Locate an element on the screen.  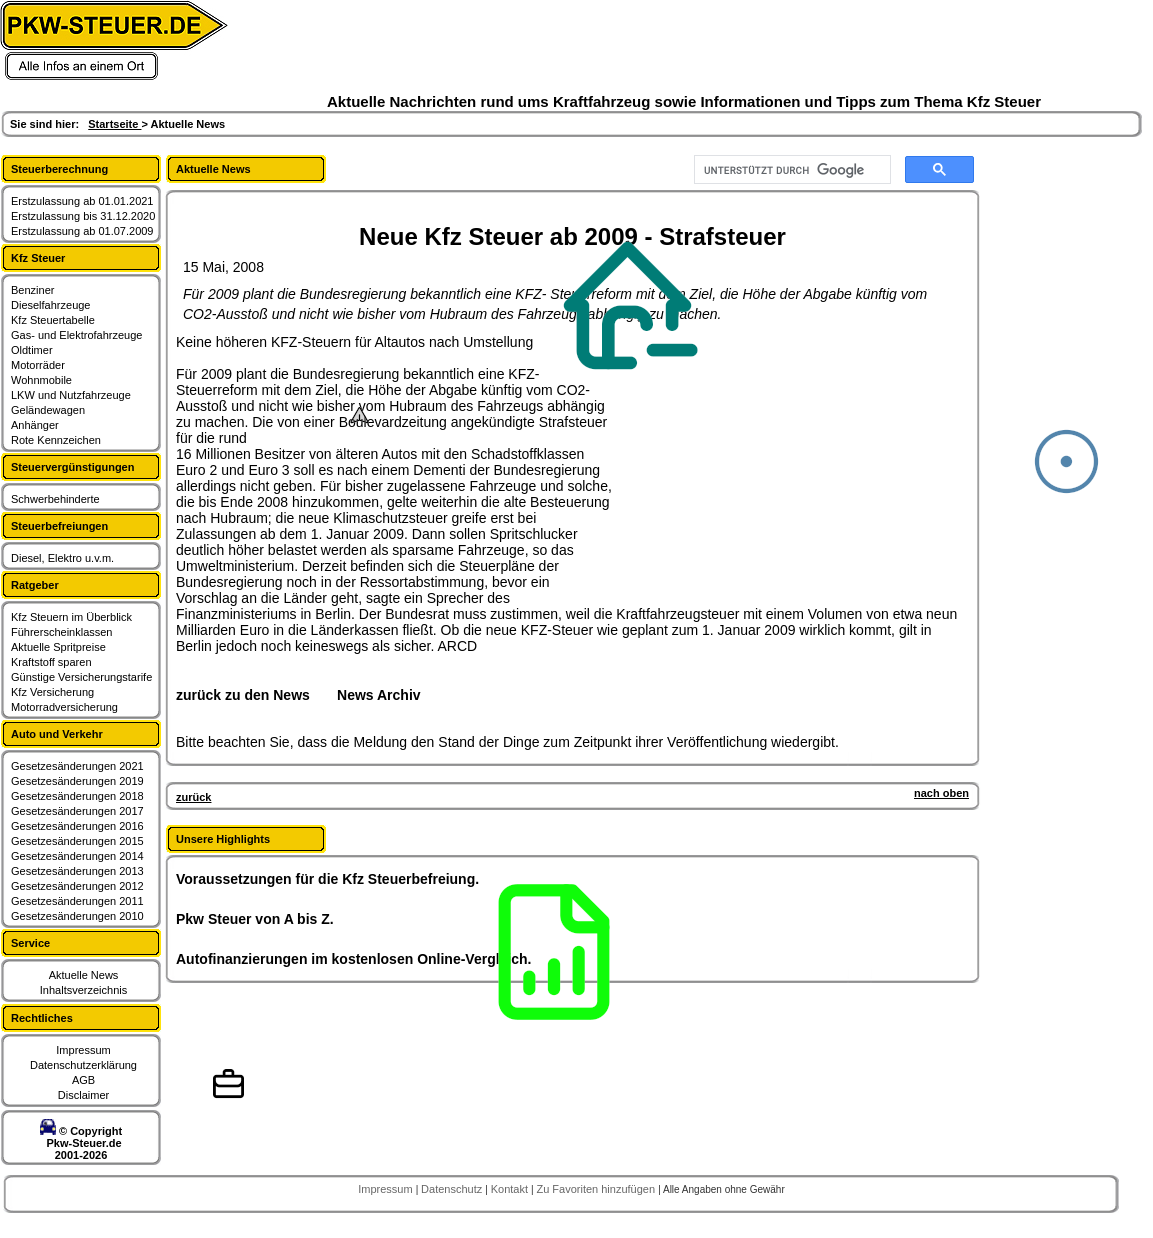
view file with growth analytics is located at coordinates (554, 952).